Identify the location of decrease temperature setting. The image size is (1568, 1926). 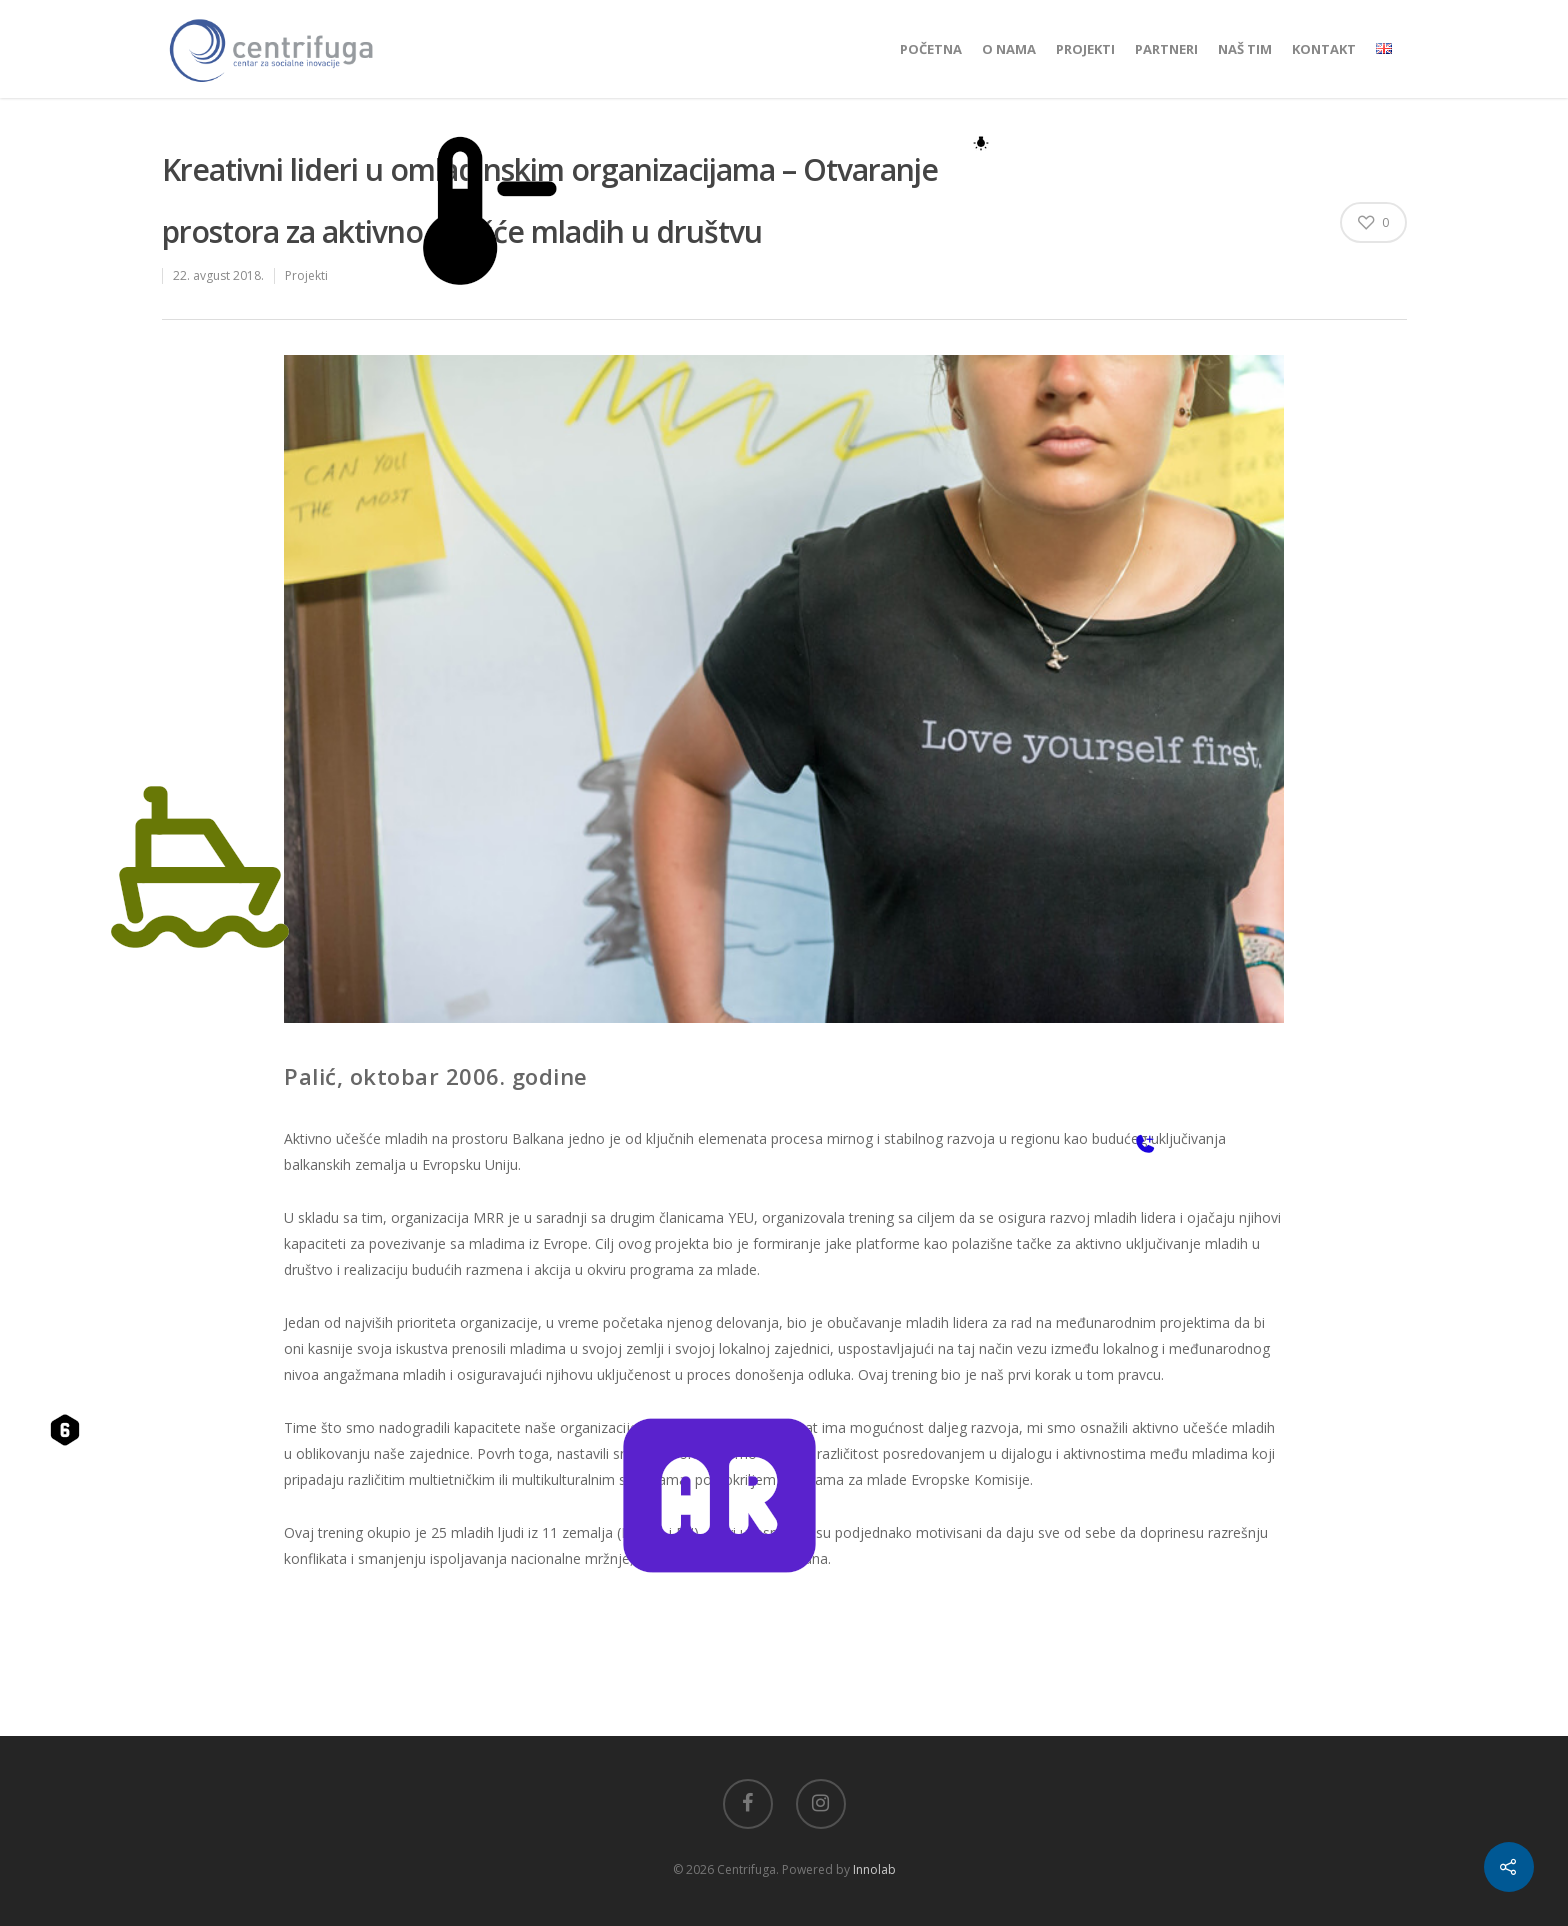
(475, 211).